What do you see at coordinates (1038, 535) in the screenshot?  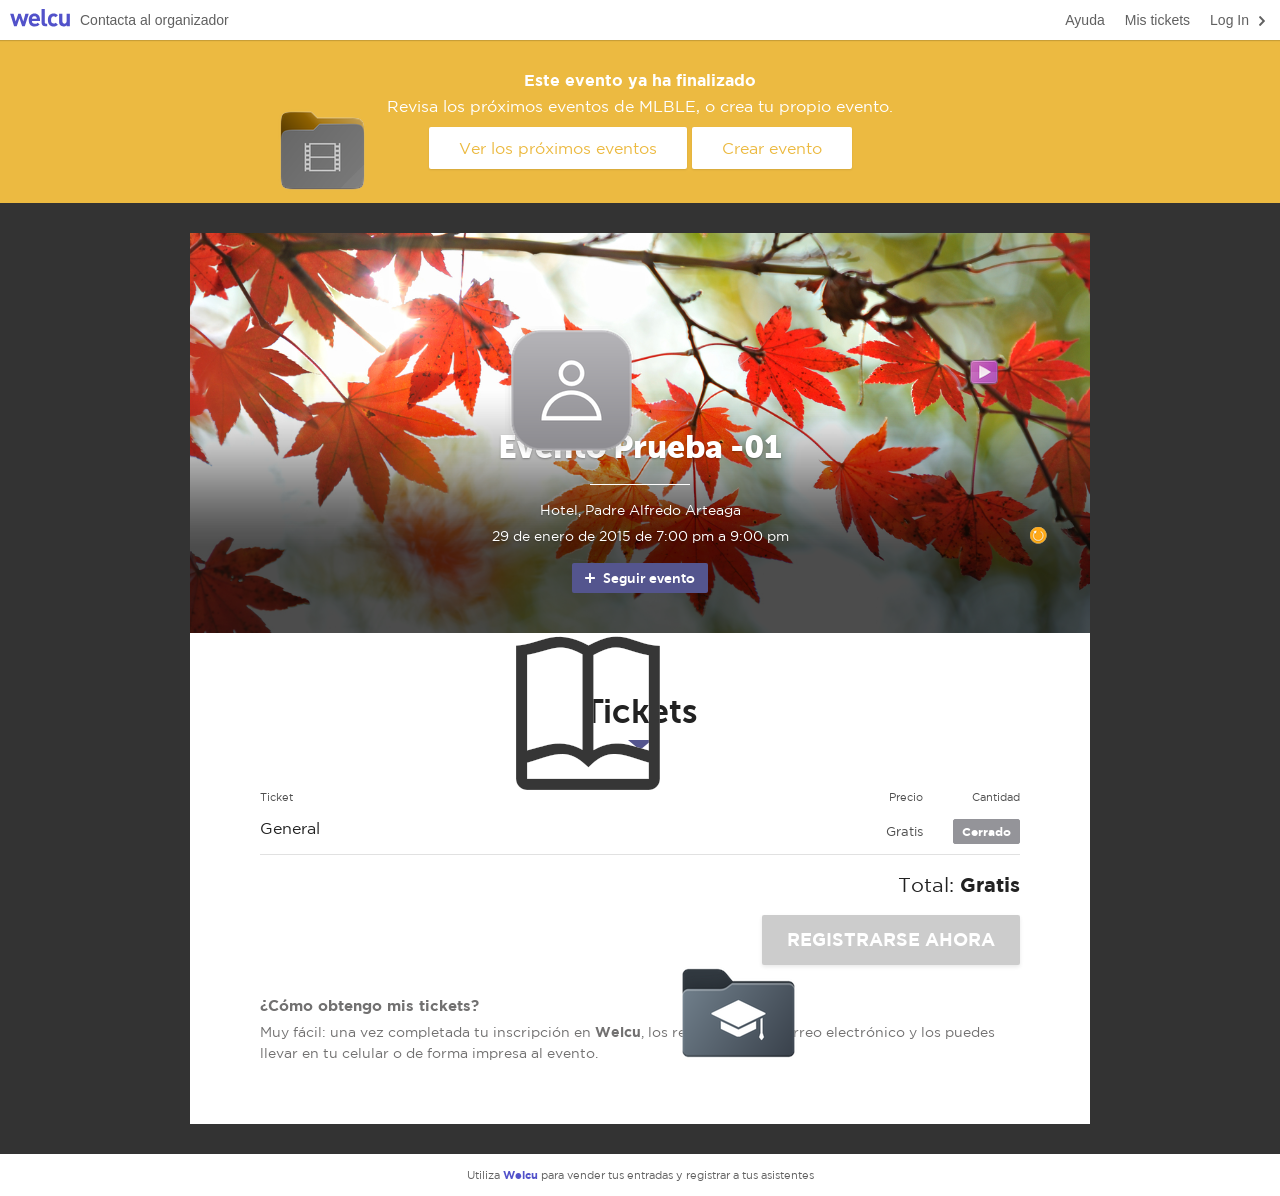 I see `restart the system` at bounding box center [1038, 535].